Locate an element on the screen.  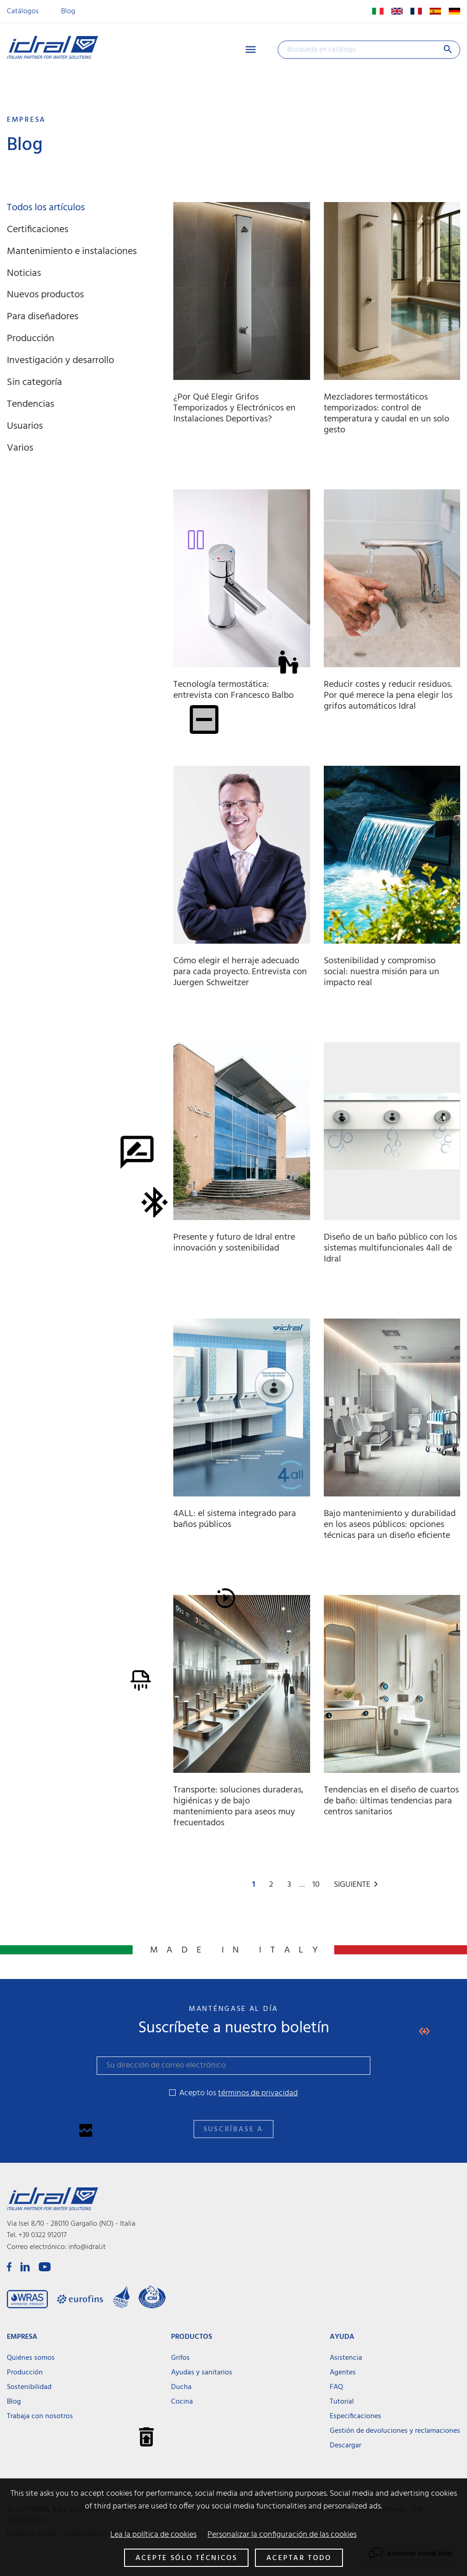
switch to column view layout is located at coordinates (196, 540).